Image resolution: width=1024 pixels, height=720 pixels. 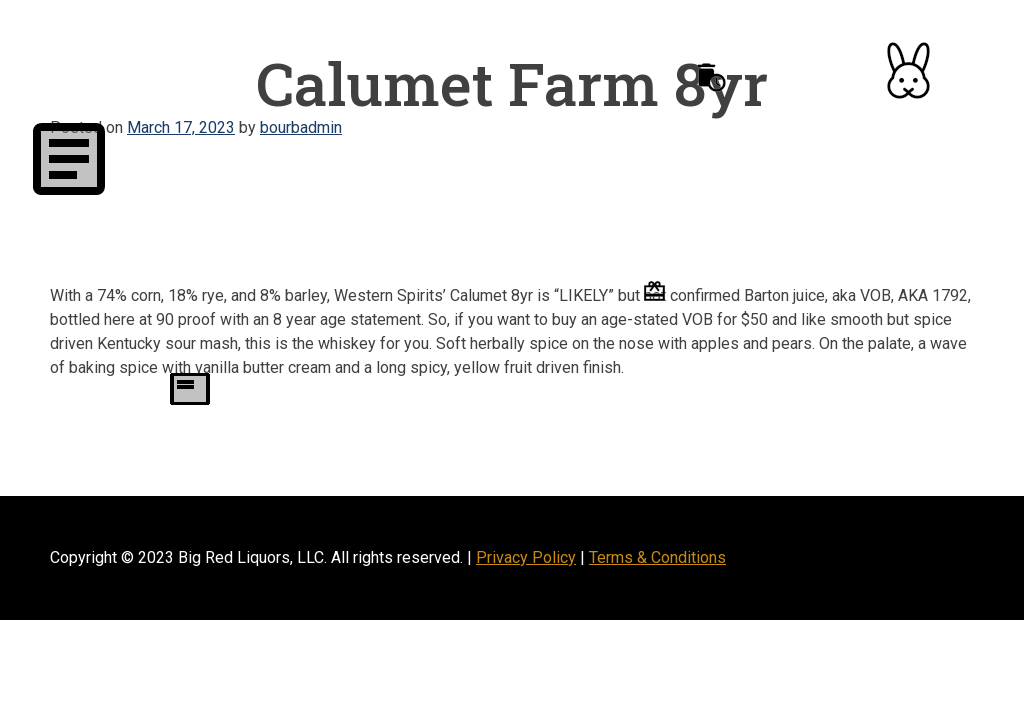 What do you see at coordinates (654, 291) in the screenshot?
I see `redeem a gift card or promo code` at bounding box center [654, 291].